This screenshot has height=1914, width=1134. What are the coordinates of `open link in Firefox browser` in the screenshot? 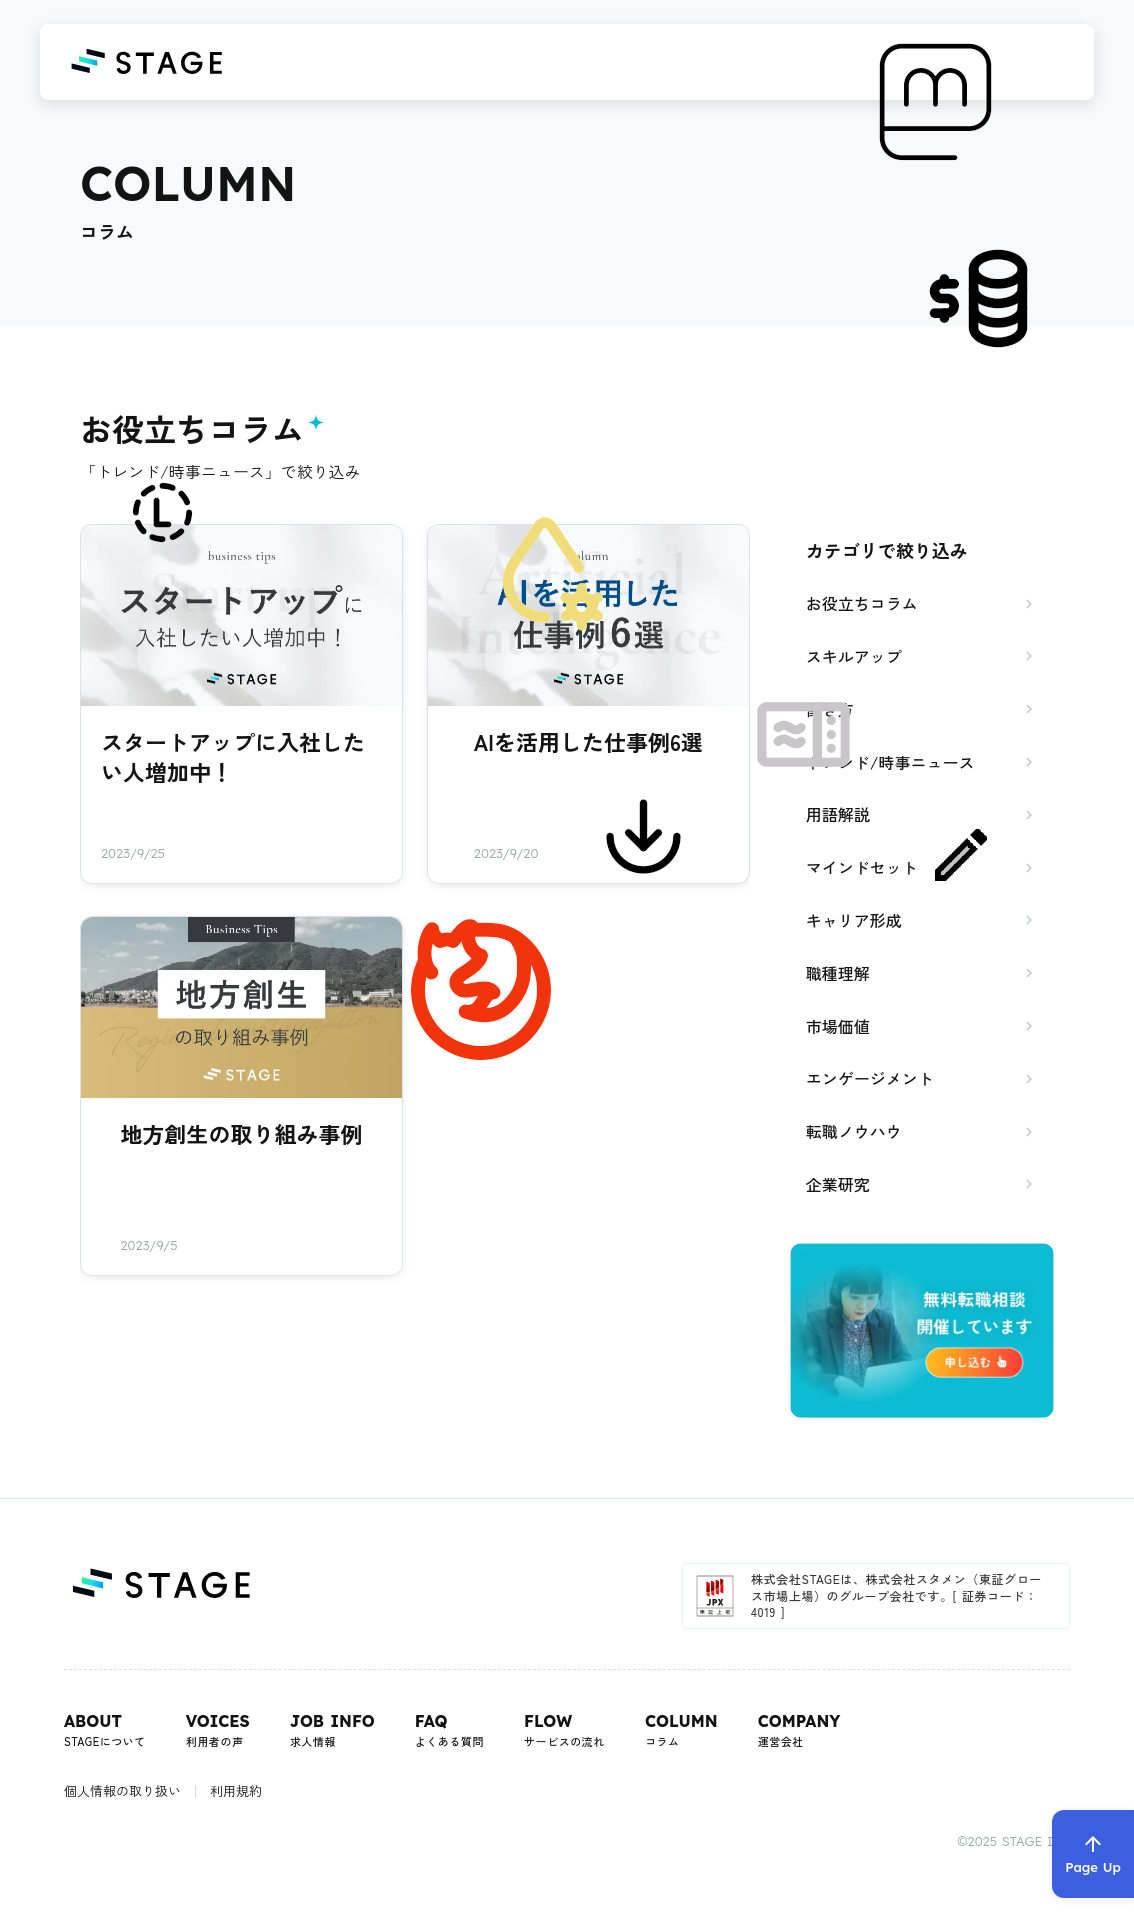 It's located at (481, 990).